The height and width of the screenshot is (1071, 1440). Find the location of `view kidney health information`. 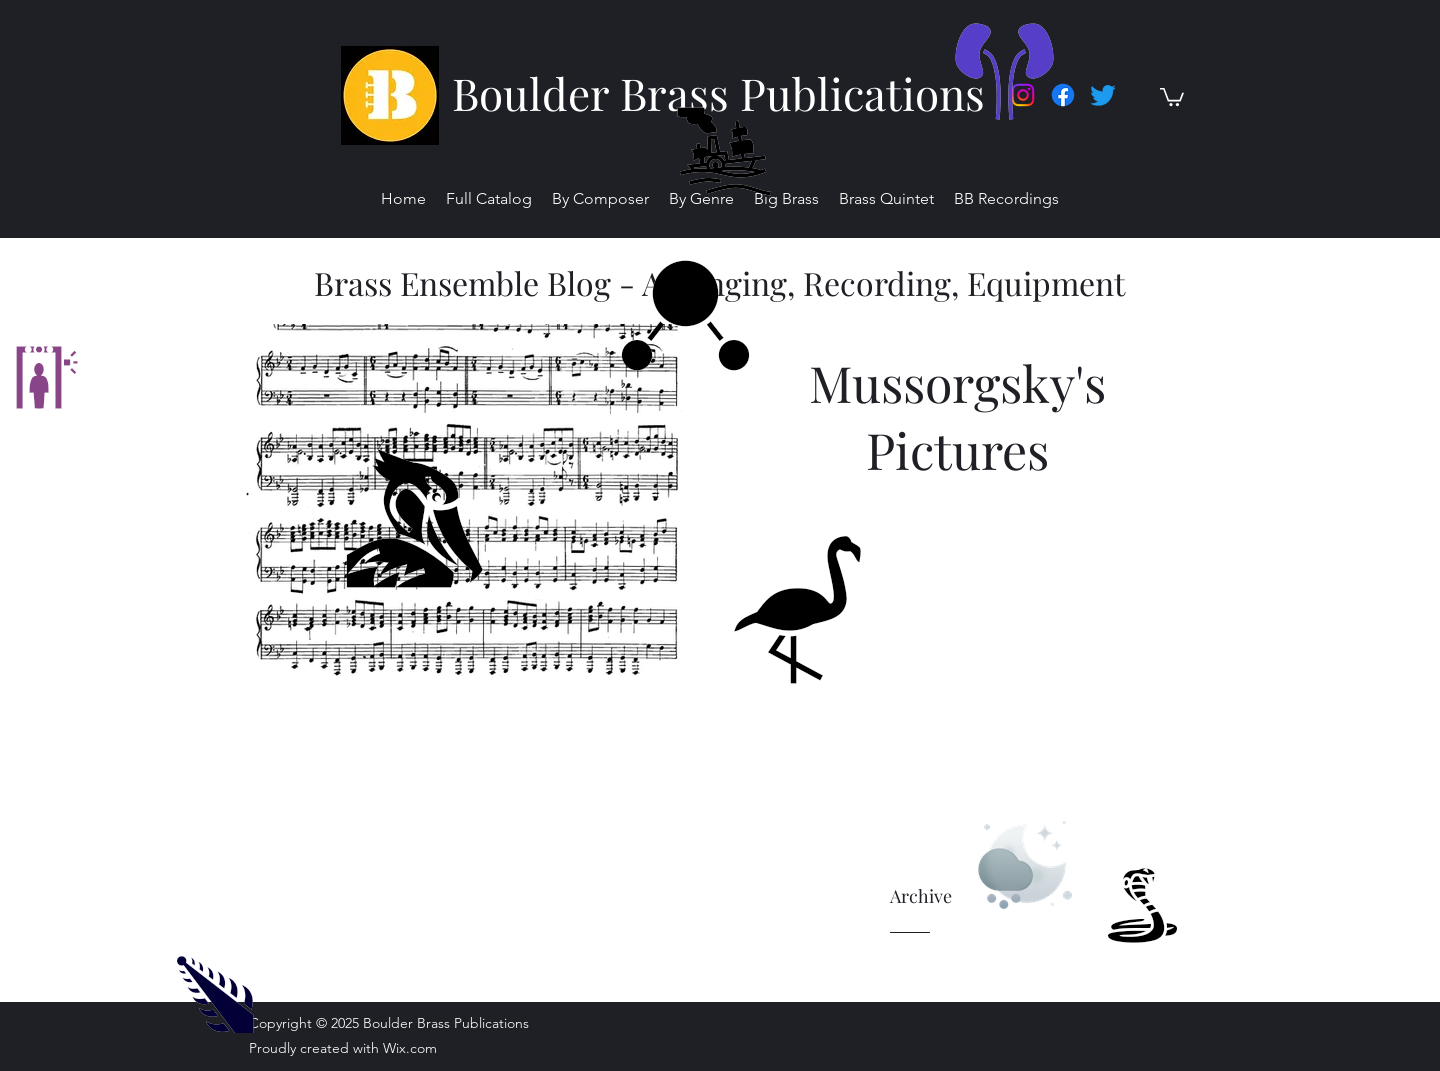

view kidney health information is located at coordinates (1004, 71).